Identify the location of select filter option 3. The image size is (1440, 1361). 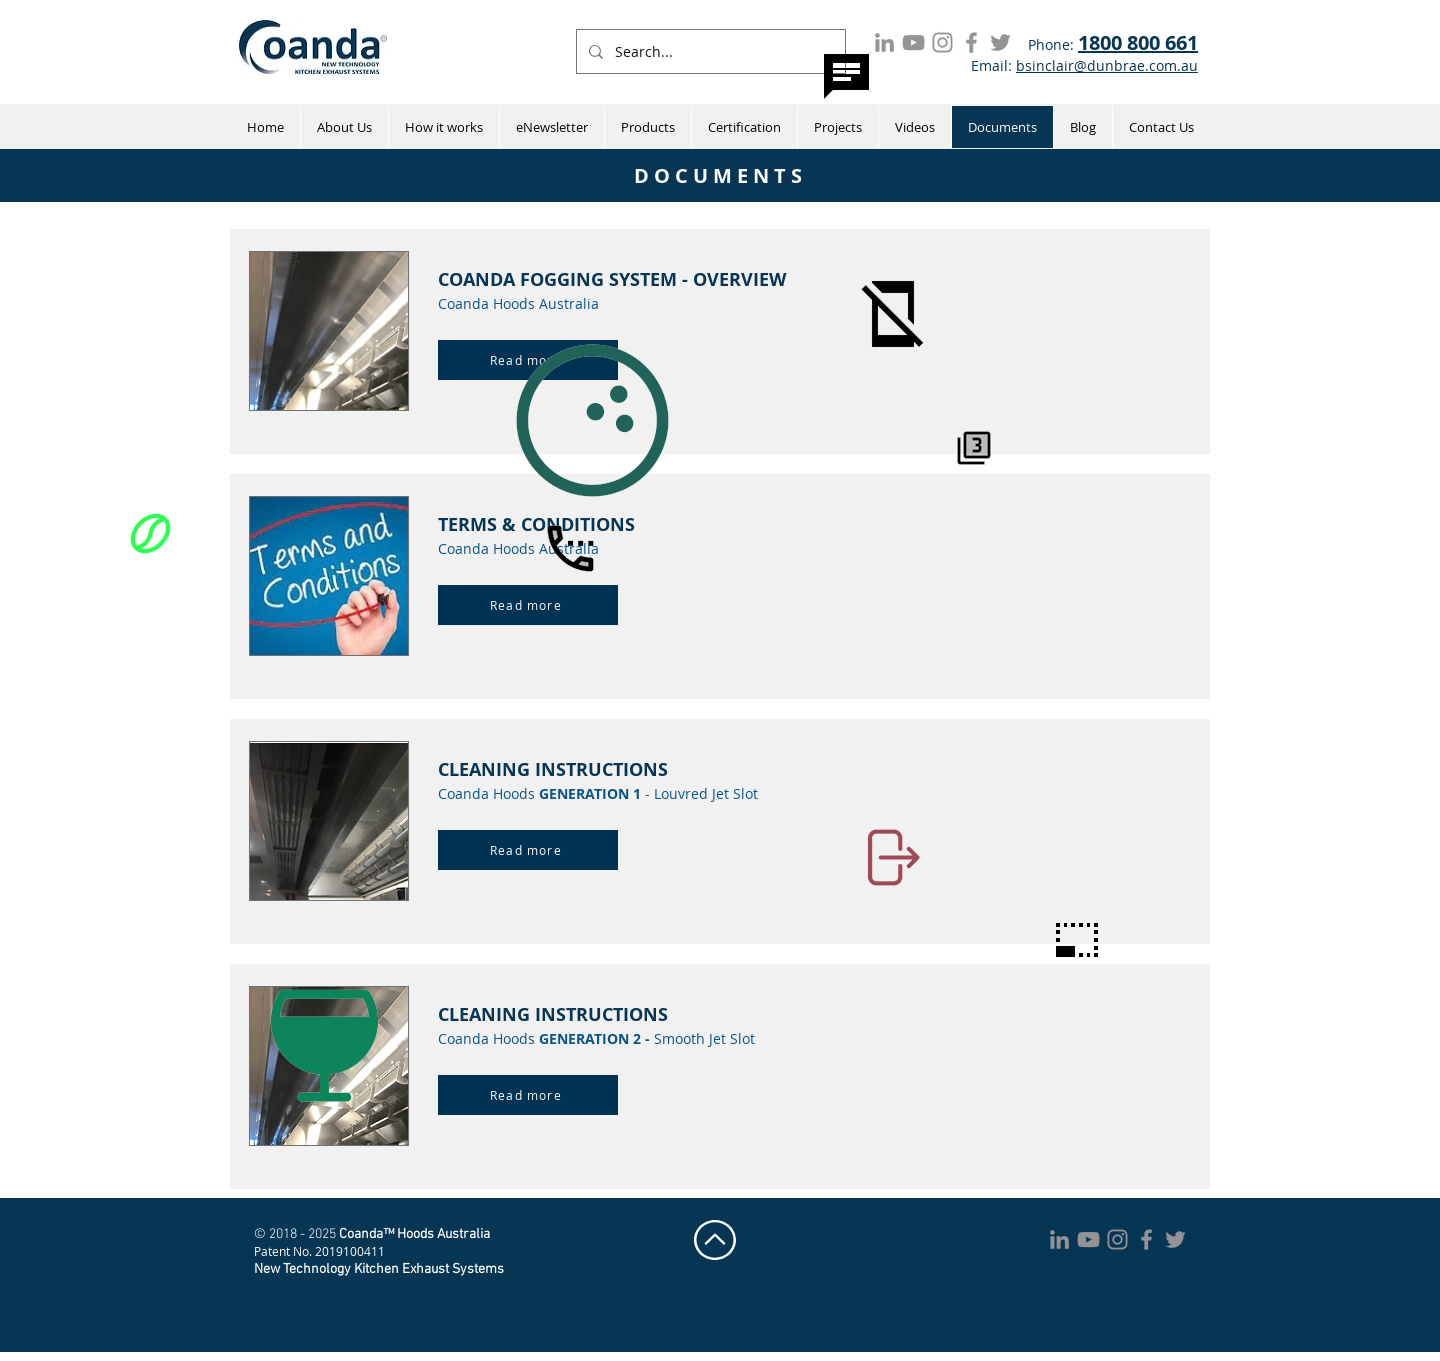
(974, 448).